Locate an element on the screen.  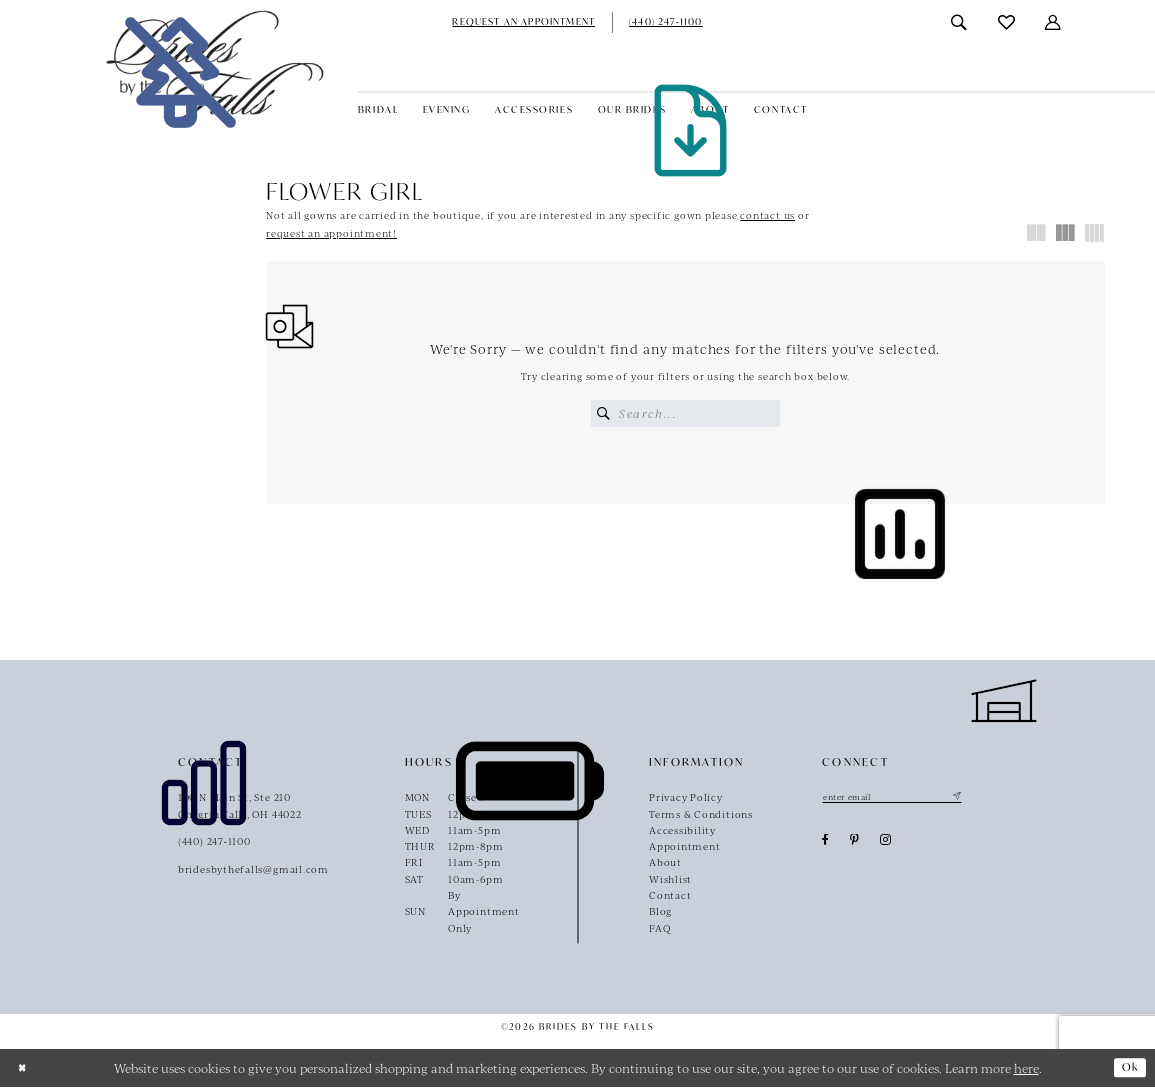
disable holiday or seasonal theme is located at coordinates (180, 72).